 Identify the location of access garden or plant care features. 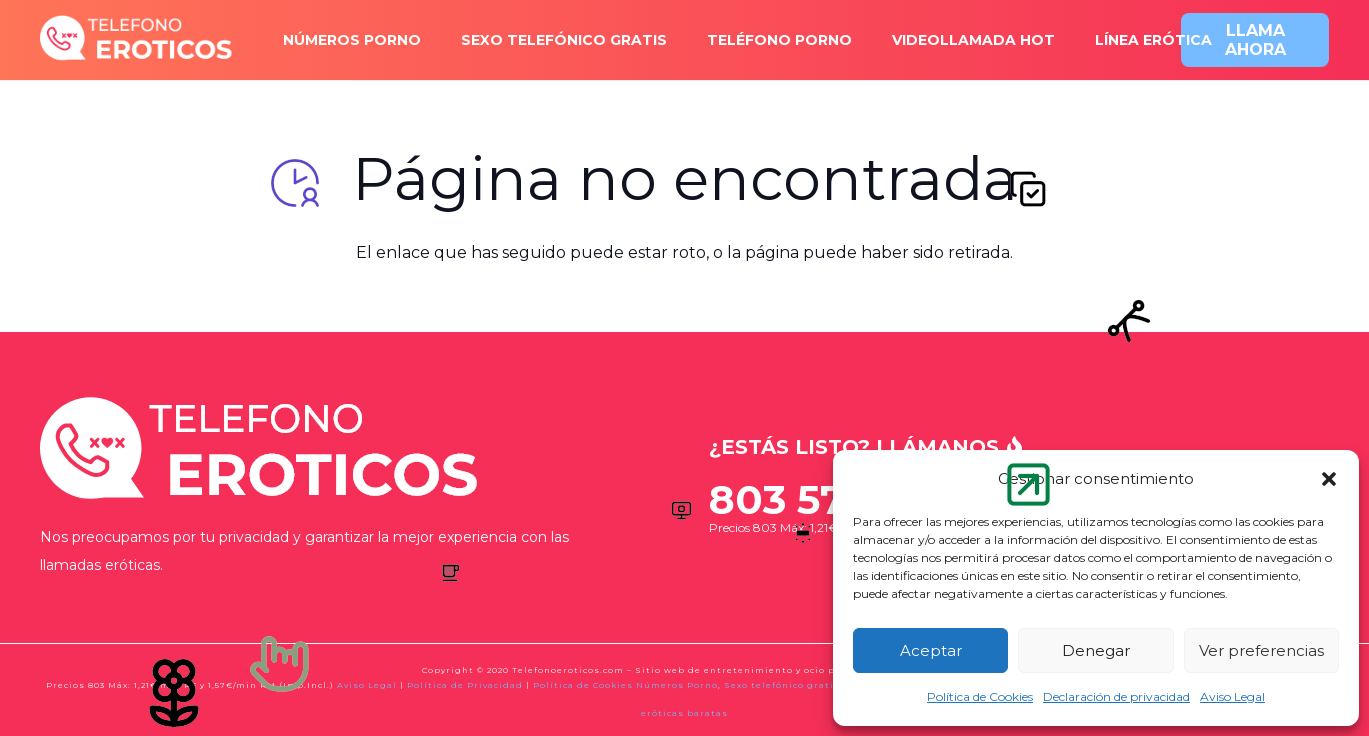
(174, 693).